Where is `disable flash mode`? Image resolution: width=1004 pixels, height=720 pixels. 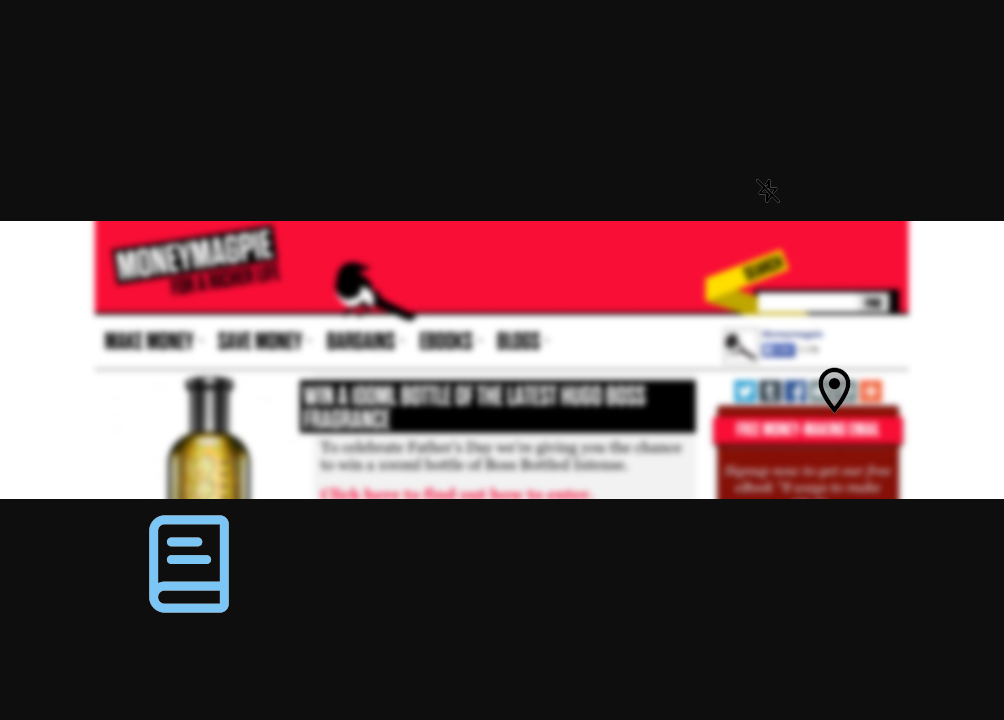
disable flash mode is located at coordinates (768, 191).